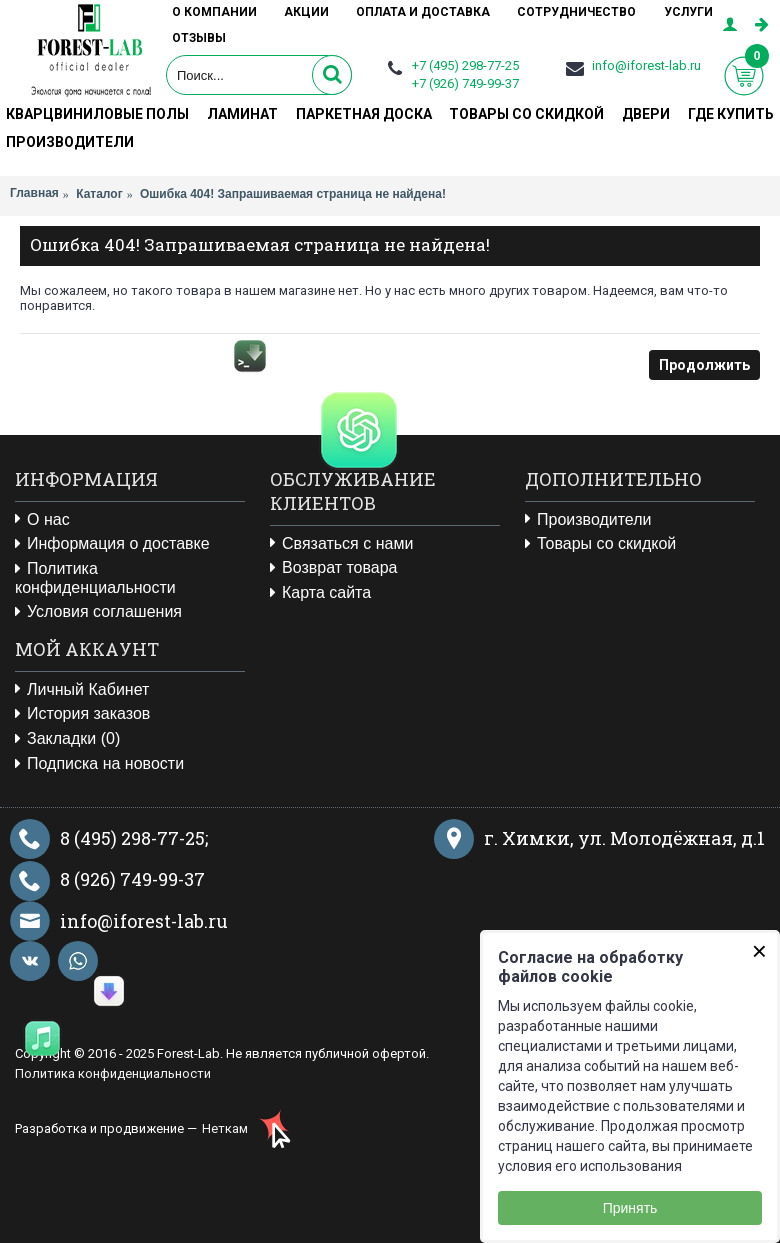 The image size is (780, 1243). What do you see at coordinates (42, 1038) in the screenshot?
I see `open lx music desktop app` at bounding box center [42, 1038].